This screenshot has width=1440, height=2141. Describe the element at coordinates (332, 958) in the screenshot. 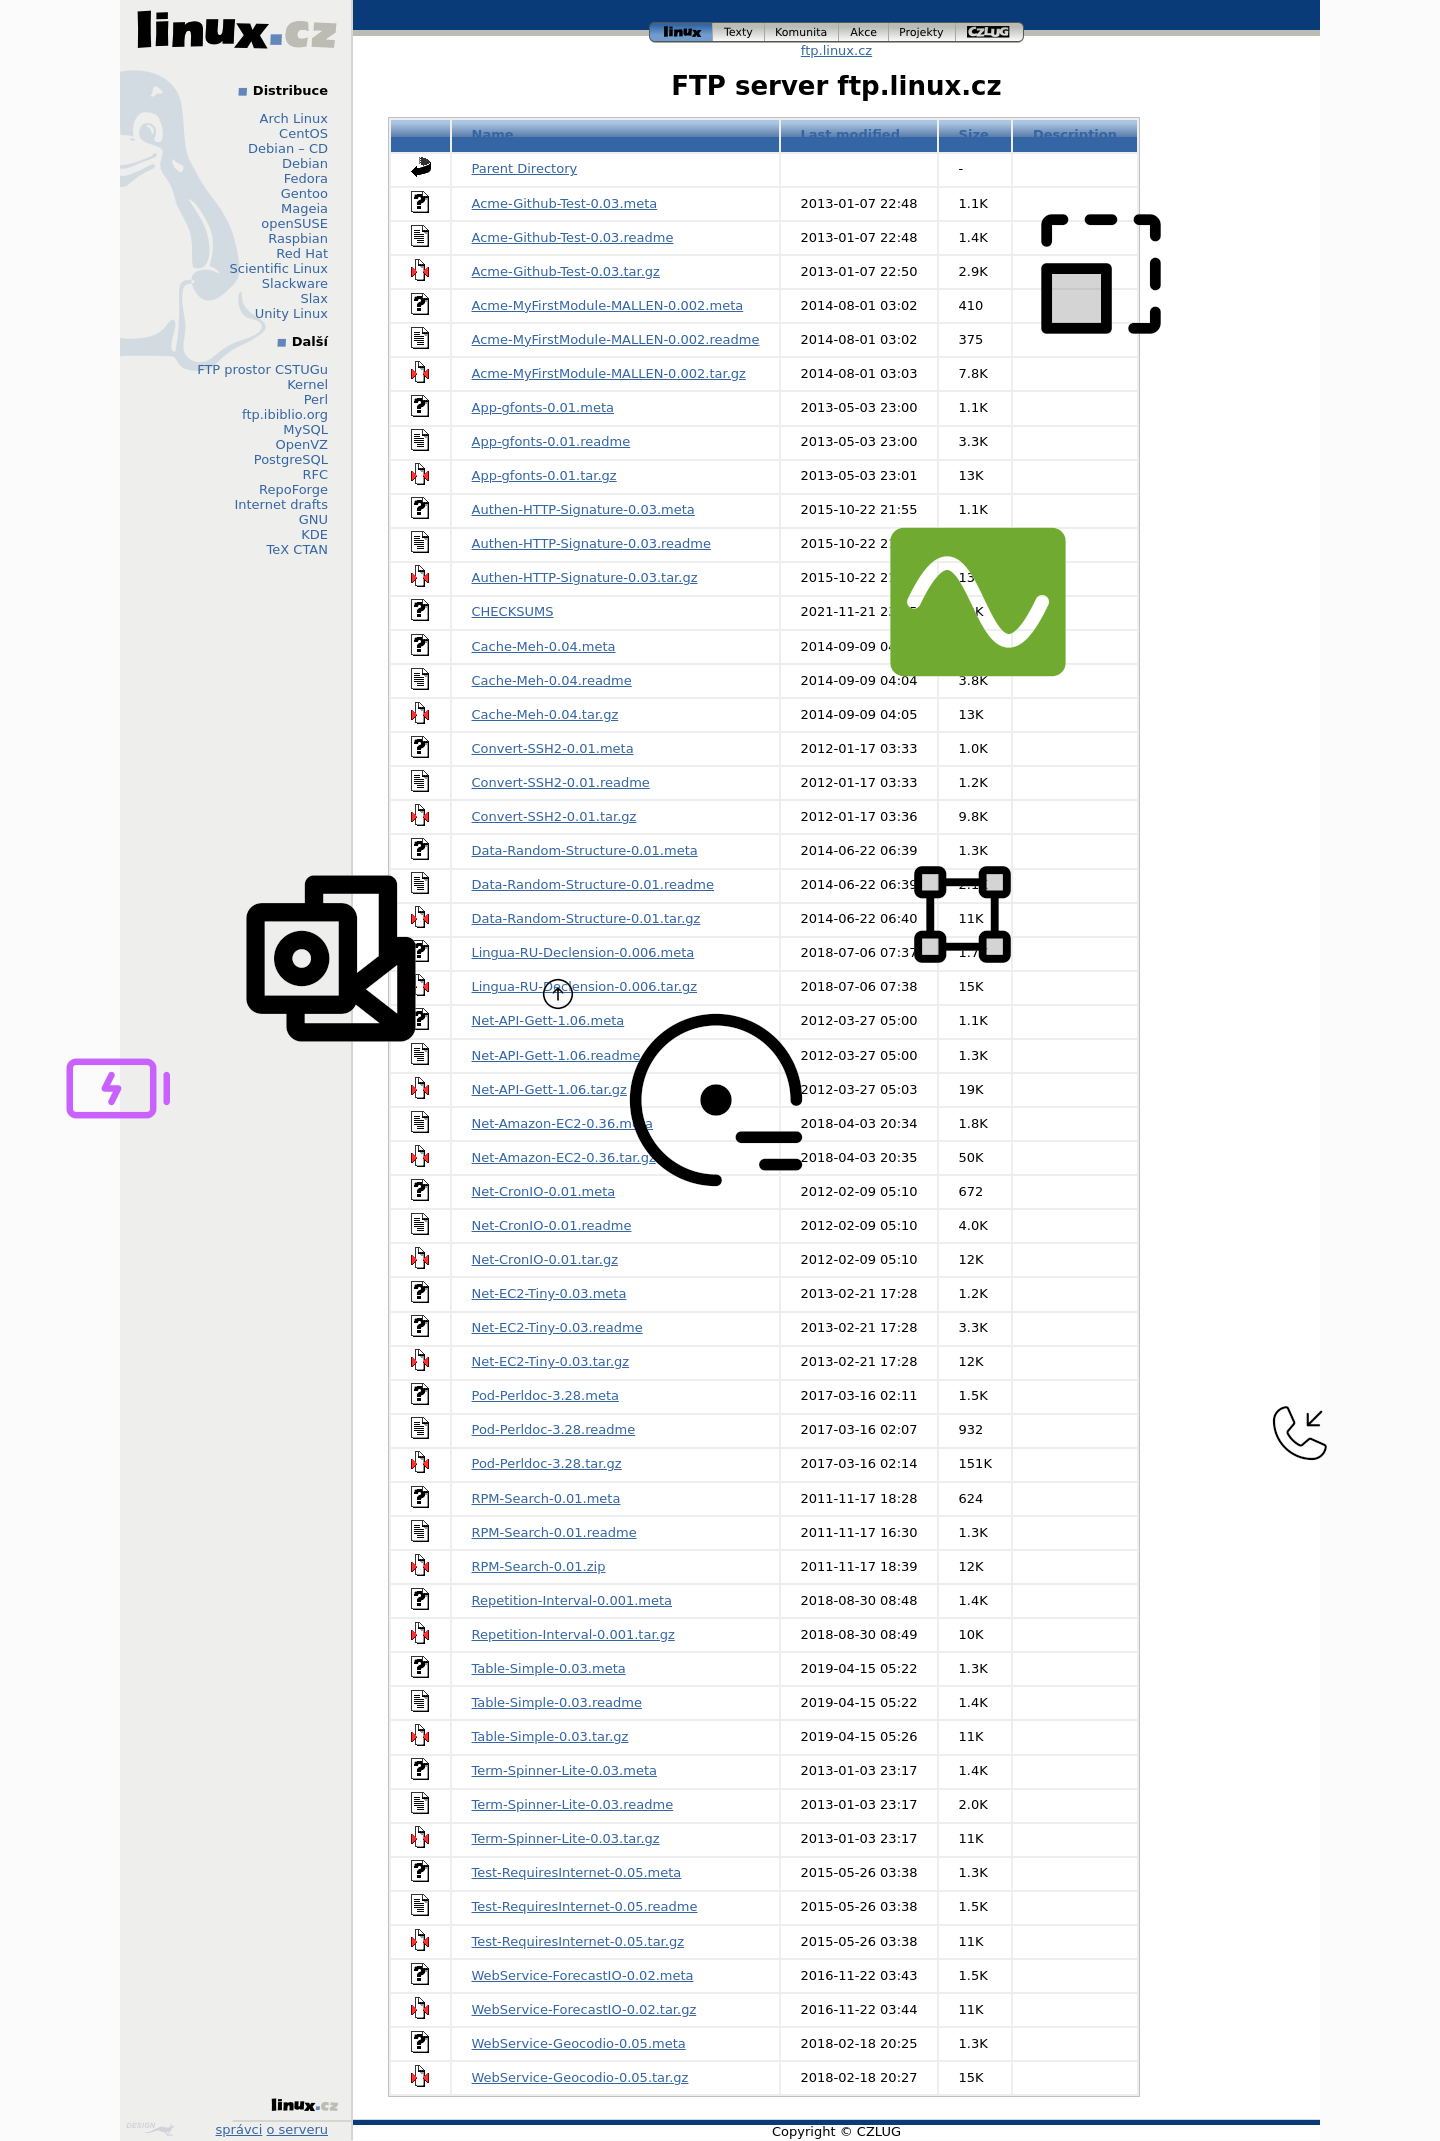

I see `open Microsoft Outlook email` at that location.